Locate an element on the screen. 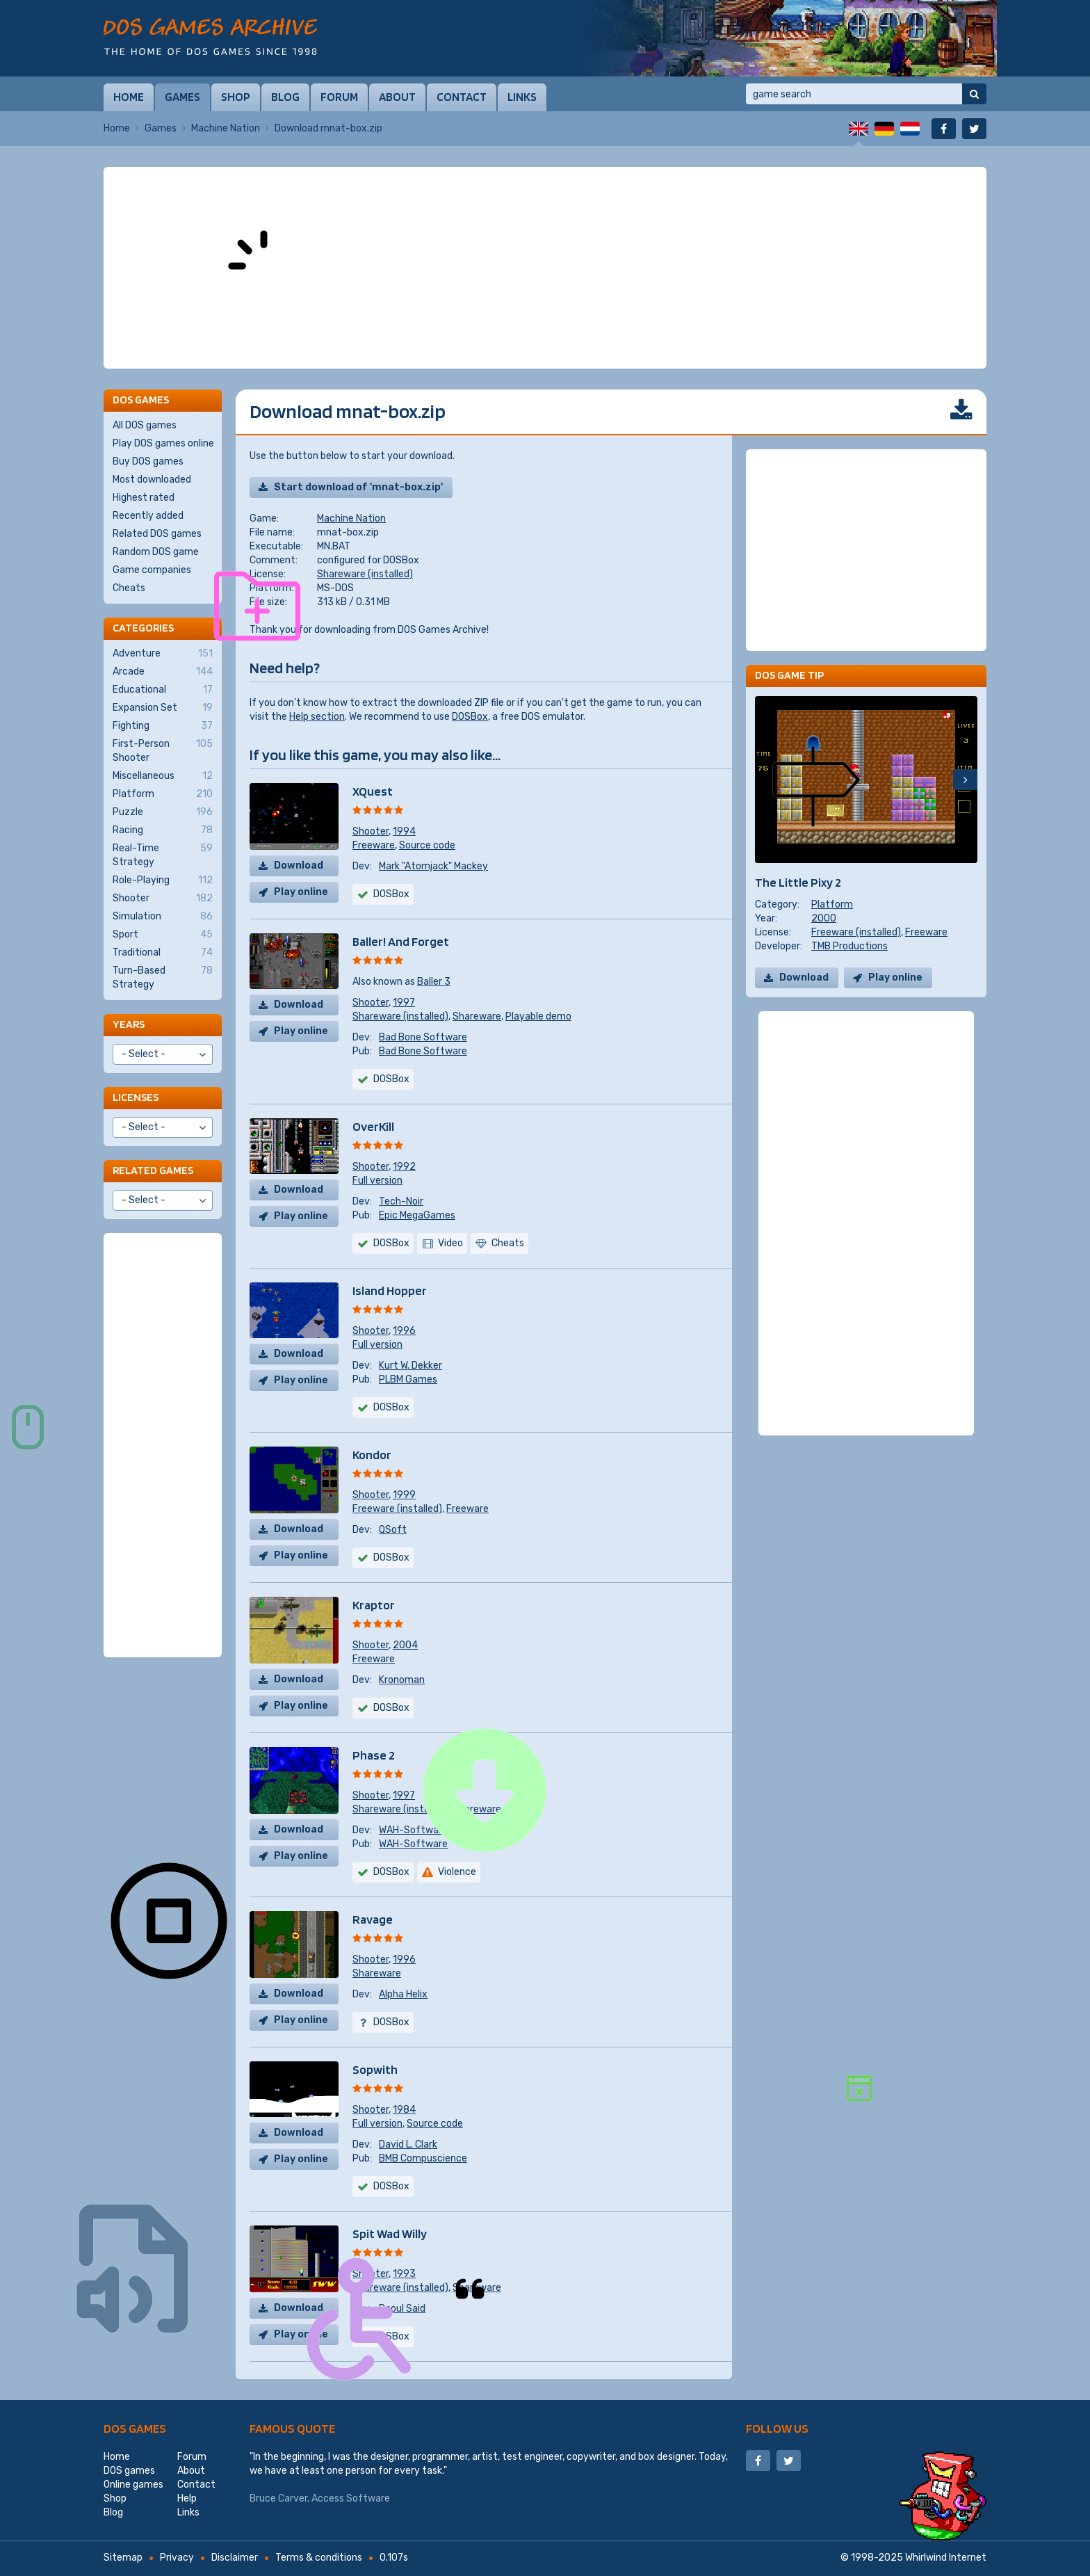 The image size is (1090, 2576). open an audio file is located at coordinates (133, 2269).